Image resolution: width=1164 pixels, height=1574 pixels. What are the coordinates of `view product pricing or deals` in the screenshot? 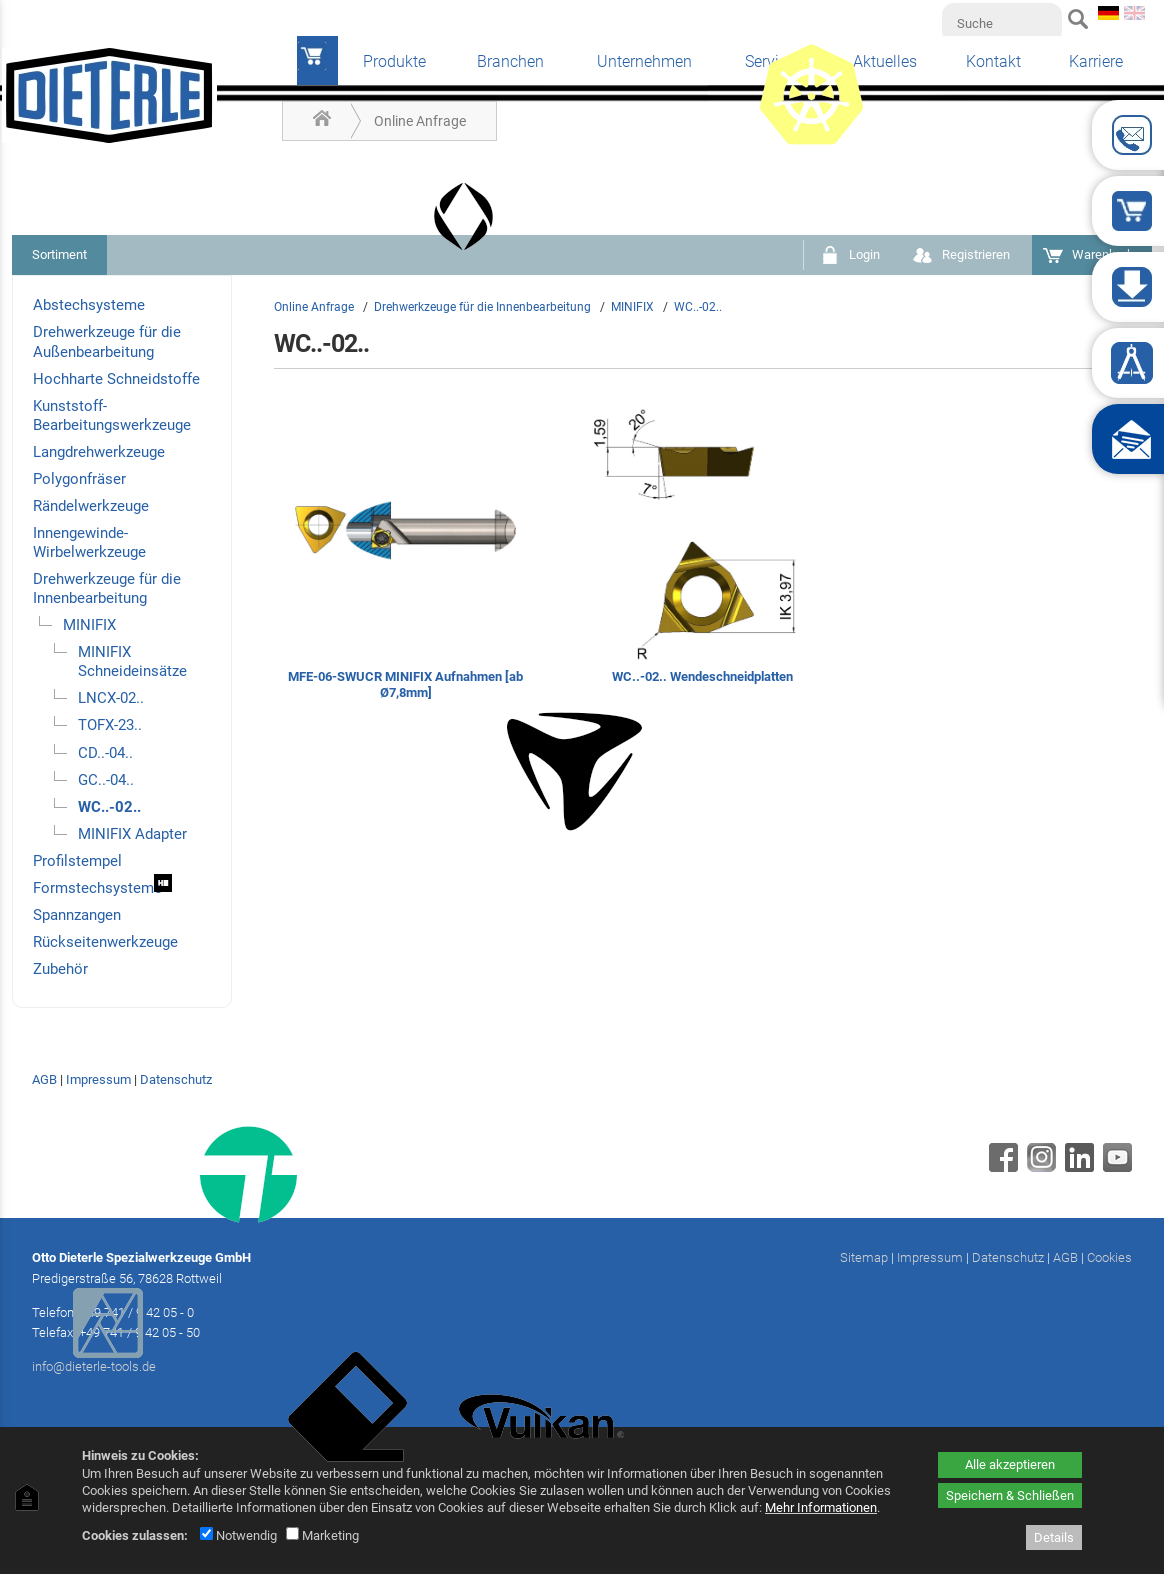 It's located at (27, 1498).